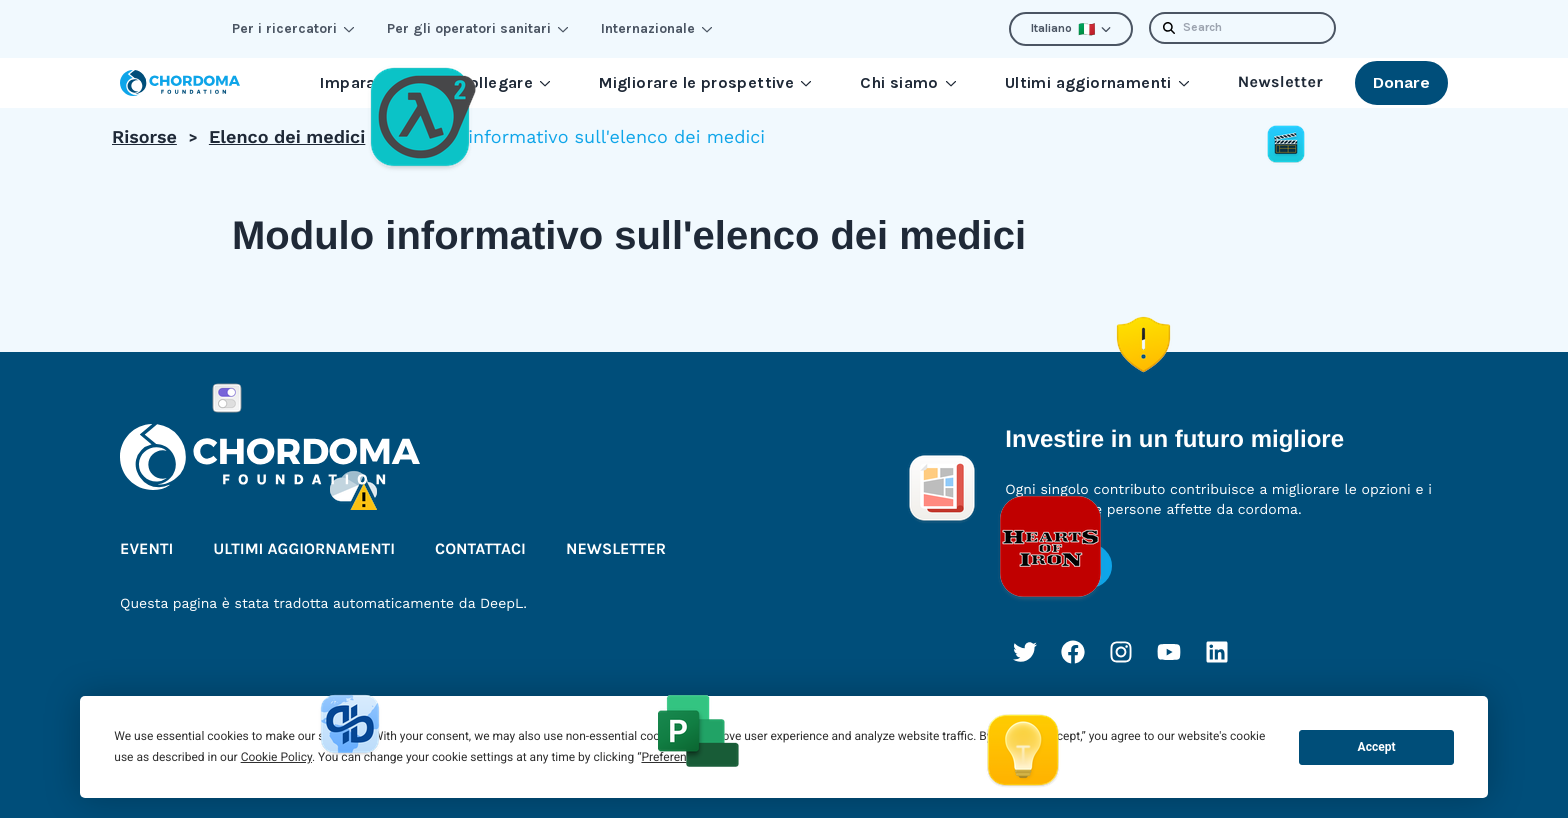 This screenshot has width=1568, height=818. Describe the element at coordinates (942, 488) in the screenshot. I see `open komikku manga reader app` at that location.